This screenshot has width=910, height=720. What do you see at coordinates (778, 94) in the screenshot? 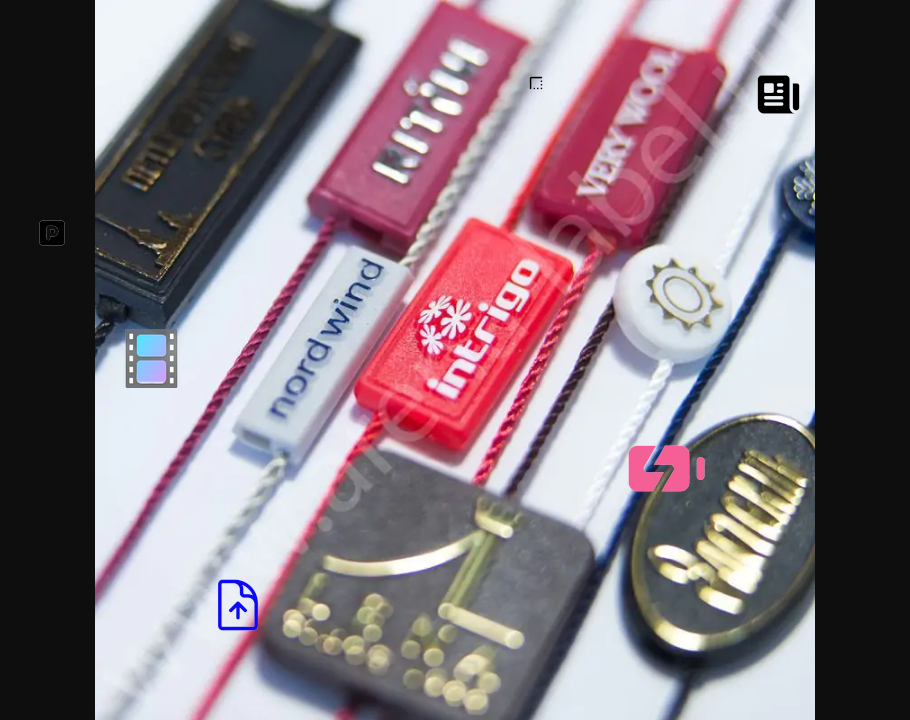
I see `view news articles or updates` at bounding box center [778, 94].